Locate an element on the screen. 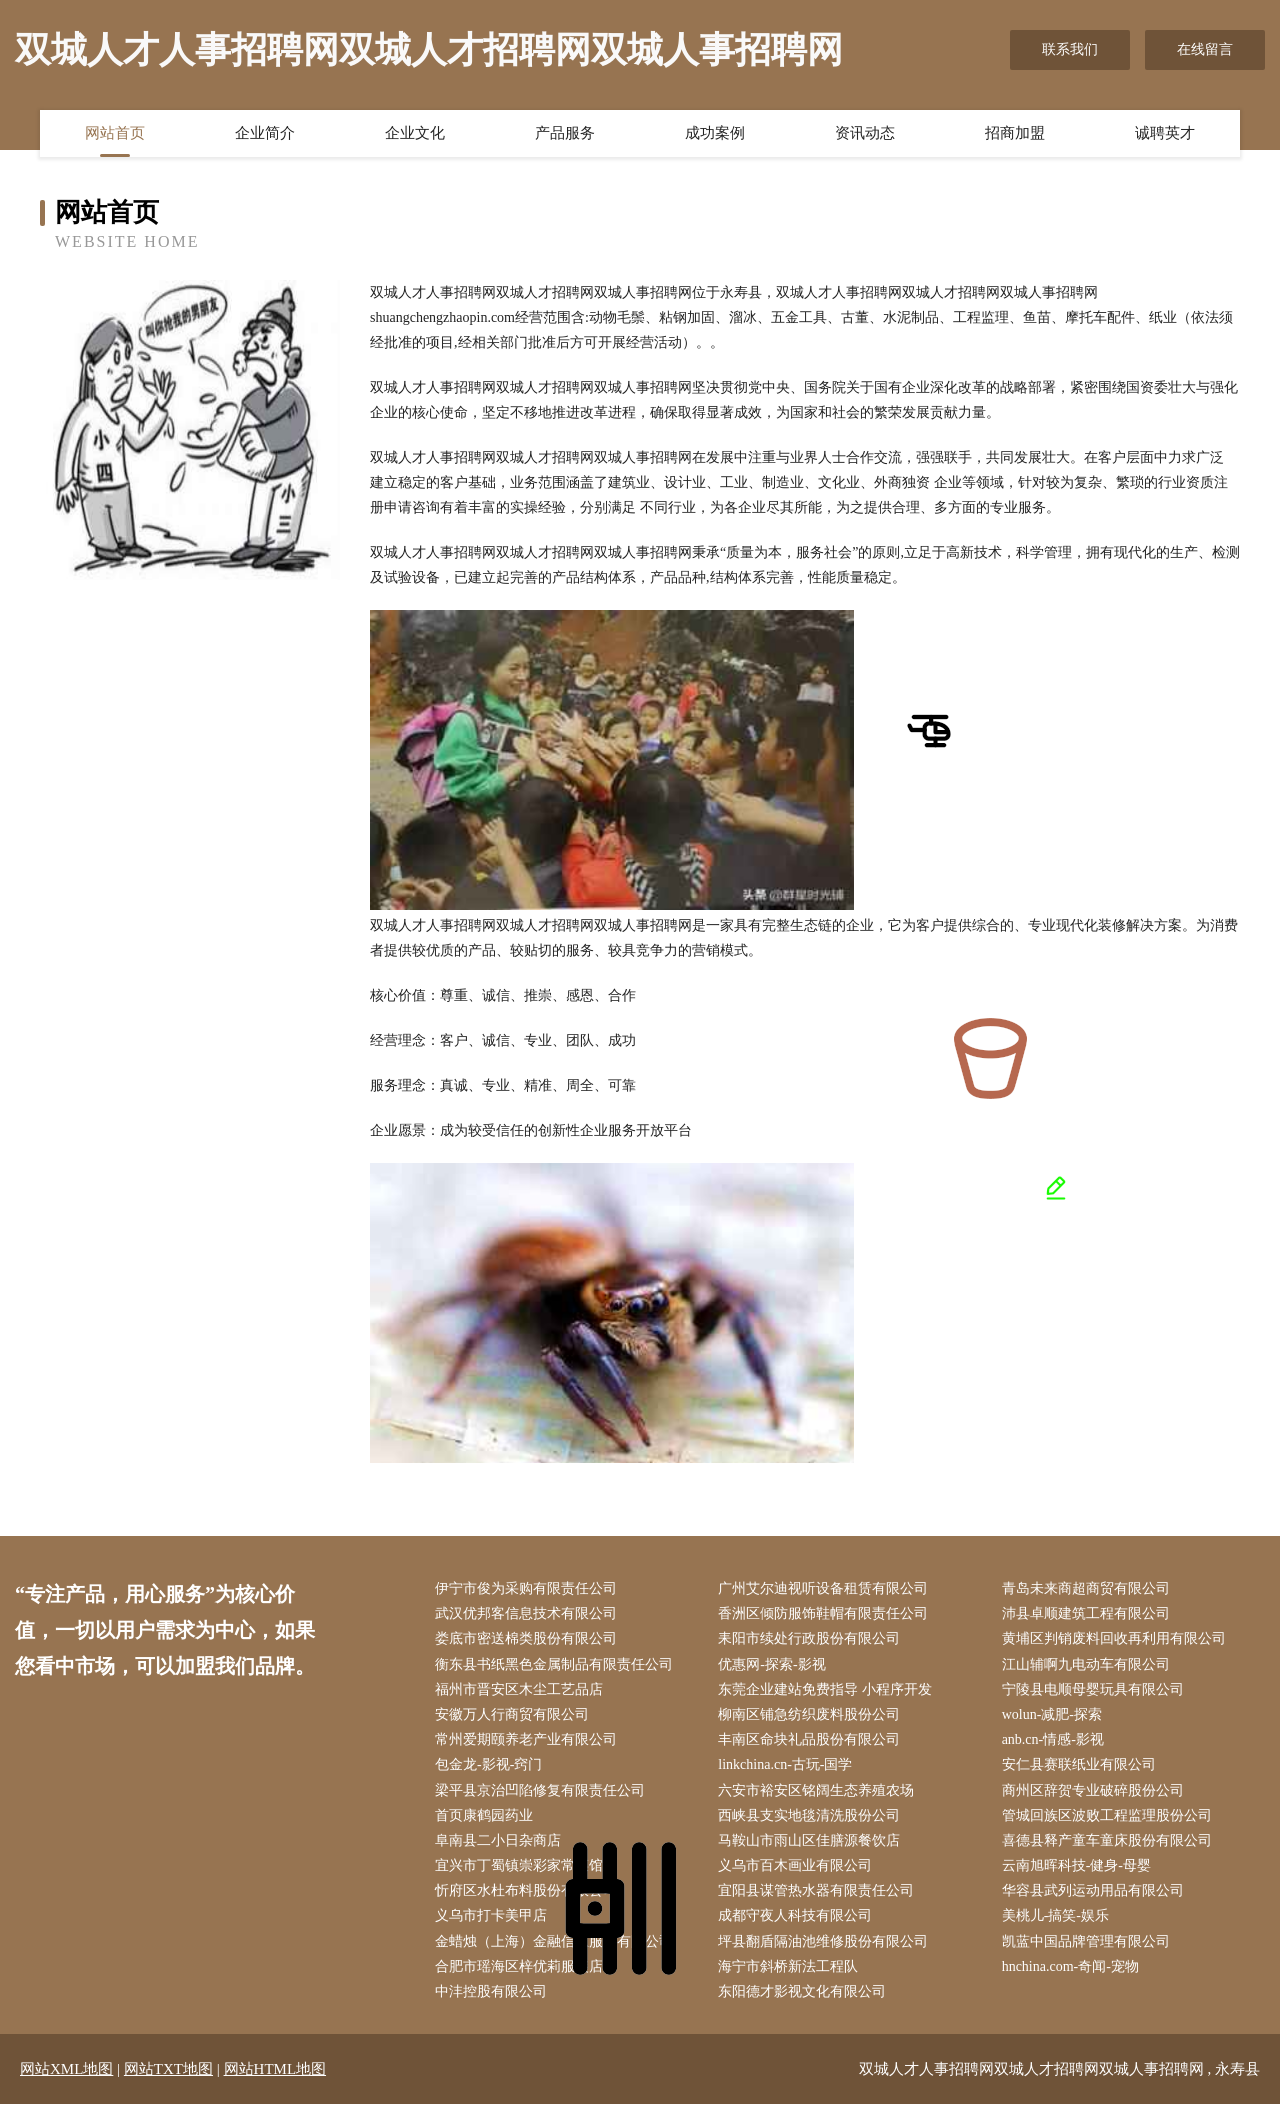  indicates a prison or correctional facility location is located at coordinates (624, 1908).